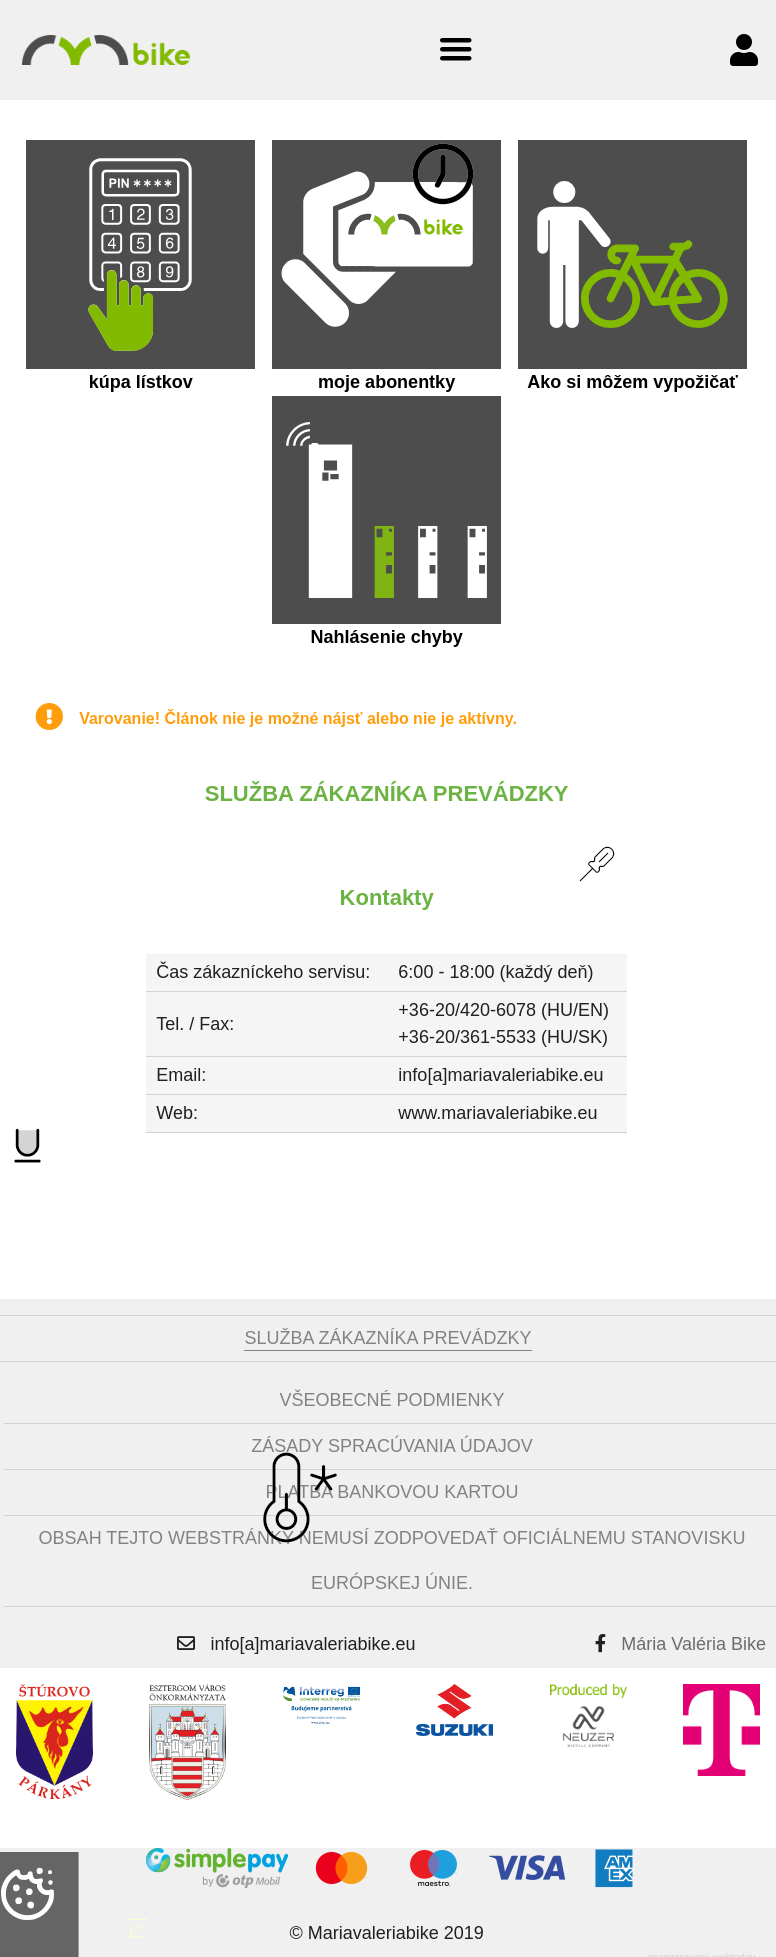 The image size is (776, 1957). Describe the element at coordinates (137, 1928) in the screenshot. I see `move item to bottom-left corner` at that location.